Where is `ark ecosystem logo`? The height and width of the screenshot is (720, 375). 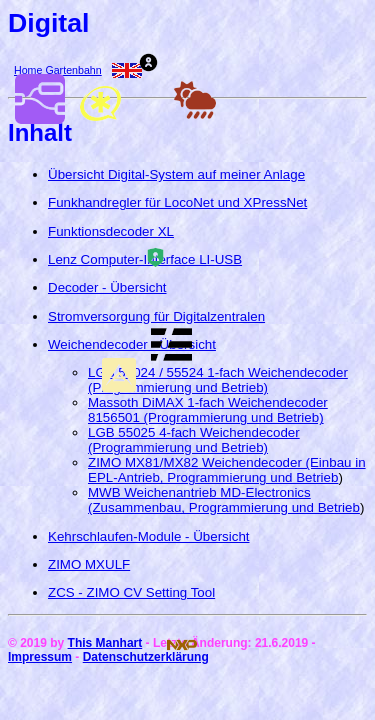
ark ecosystem logo is located at coordinates (119, 375).